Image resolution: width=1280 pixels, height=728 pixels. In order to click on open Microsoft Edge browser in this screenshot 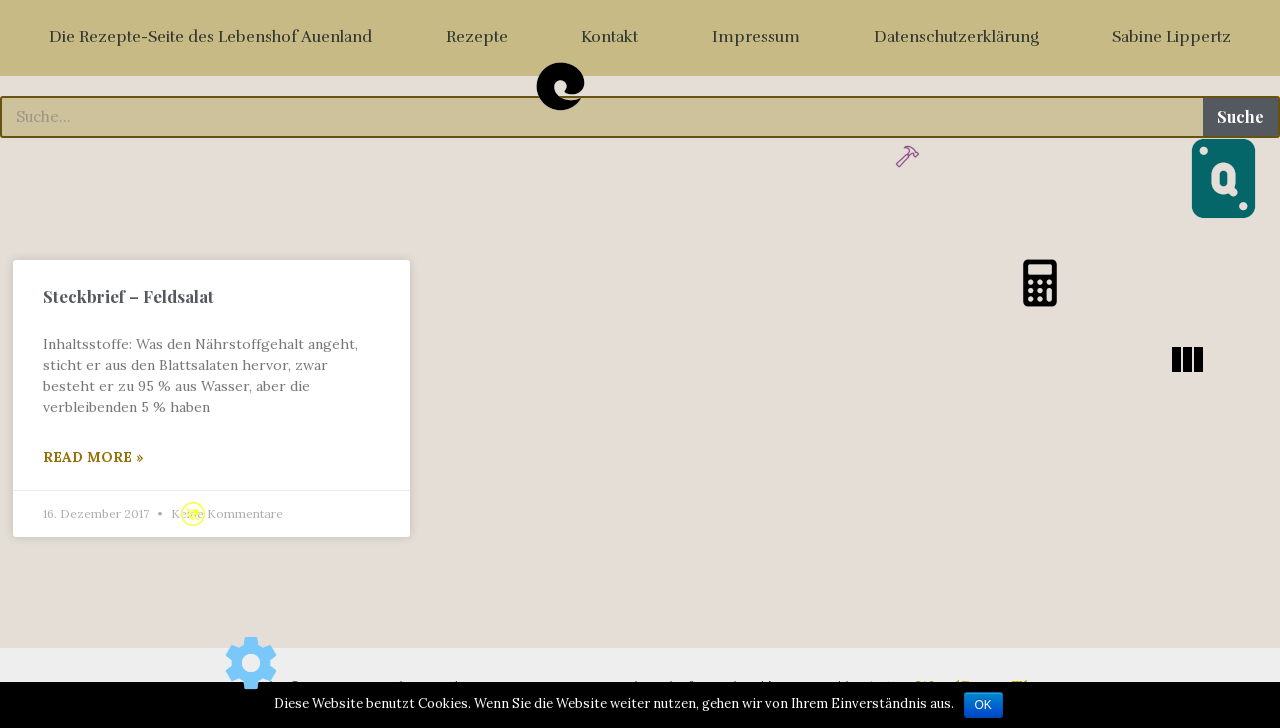, I will do `click(560, 86)`.